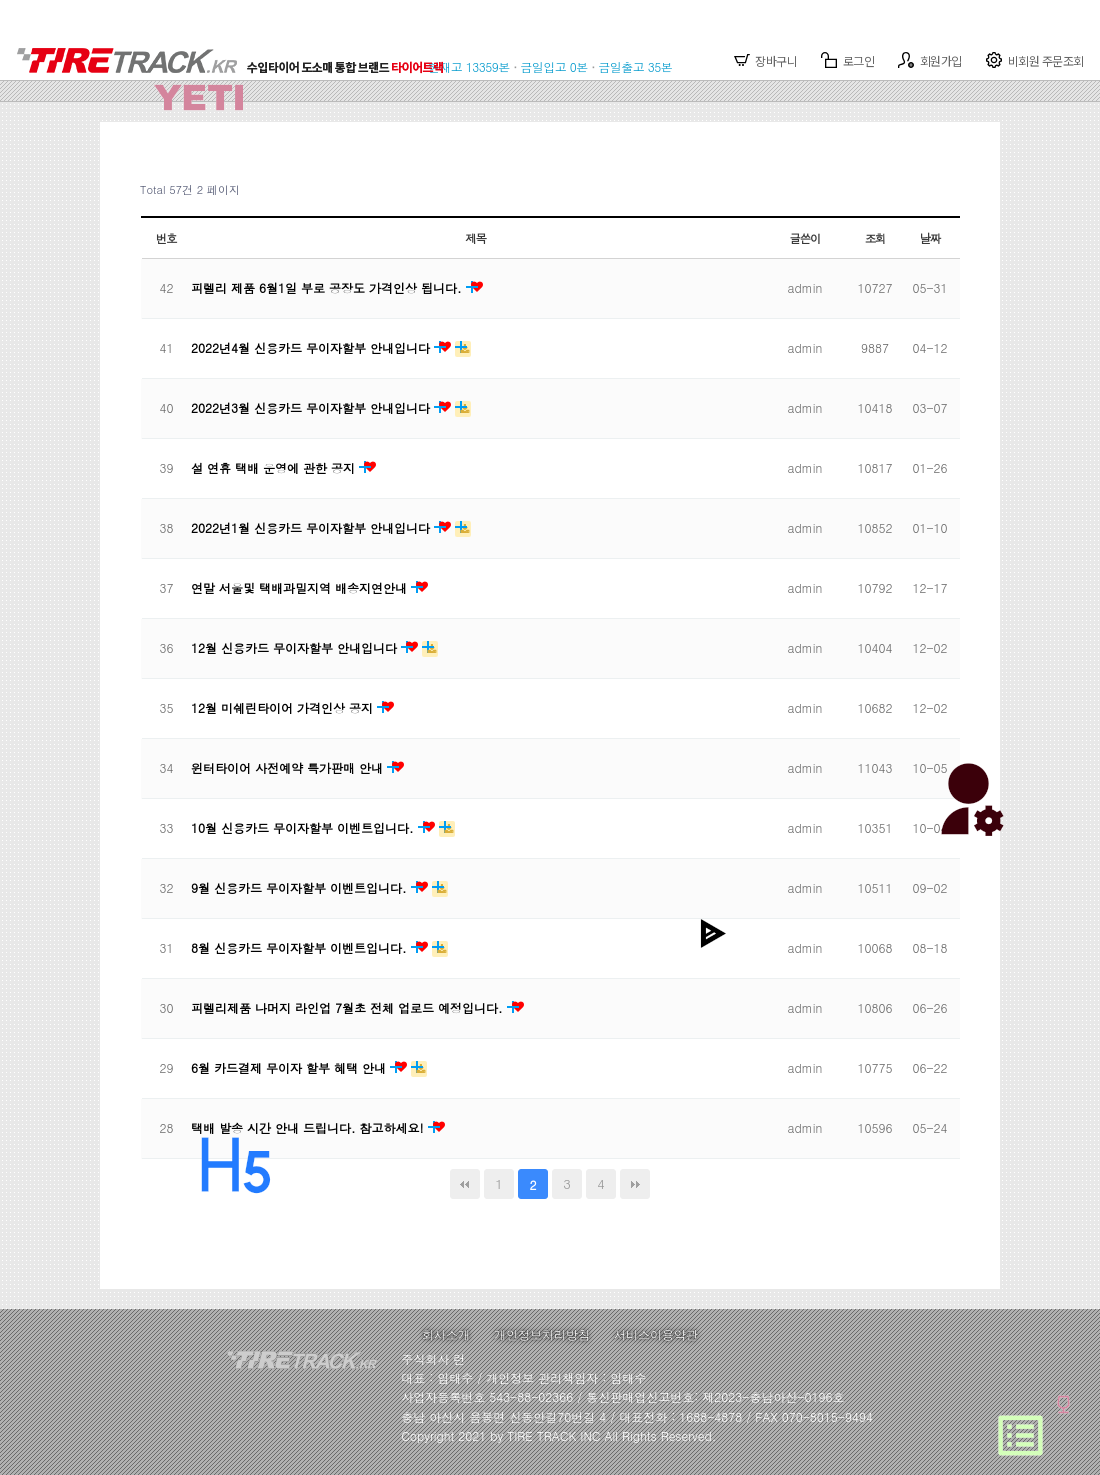 The height and width of the screenshot is (1475, 1100). What do you see at coordinates (968, 800) in the screenshot?
I see `access user account settings` at bounding box center [968, 800].